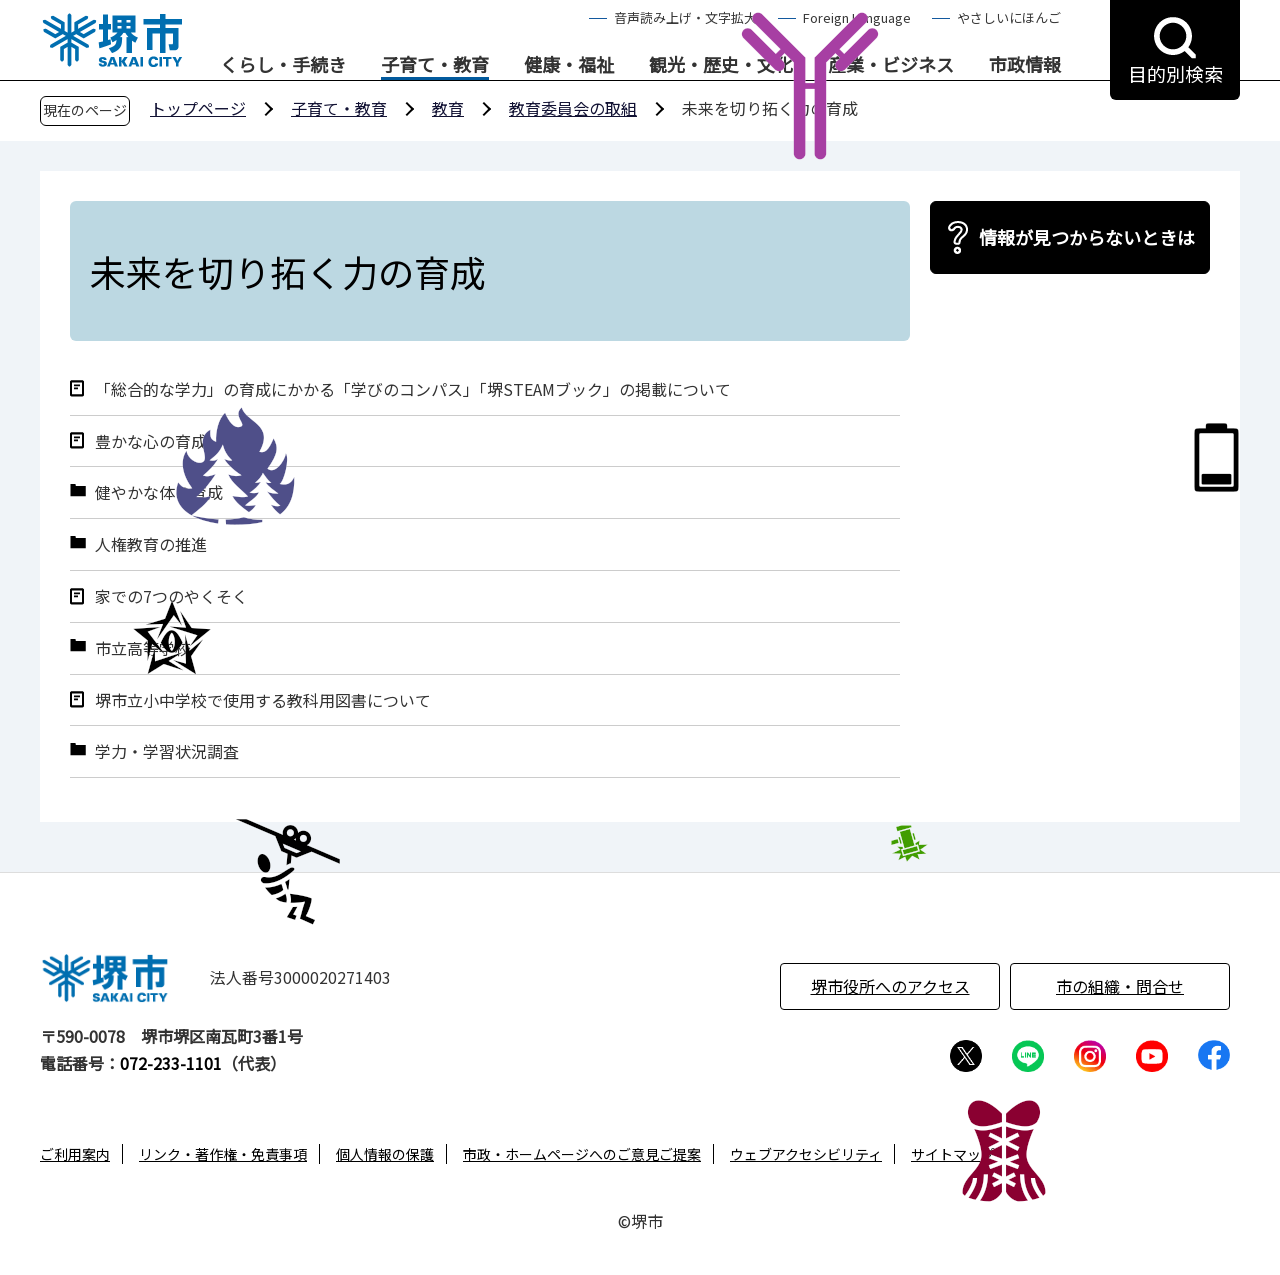 This screenshot has width=1280, height=1275. I want to click on indicates wildfire or forest fire event, so click(235, 466).